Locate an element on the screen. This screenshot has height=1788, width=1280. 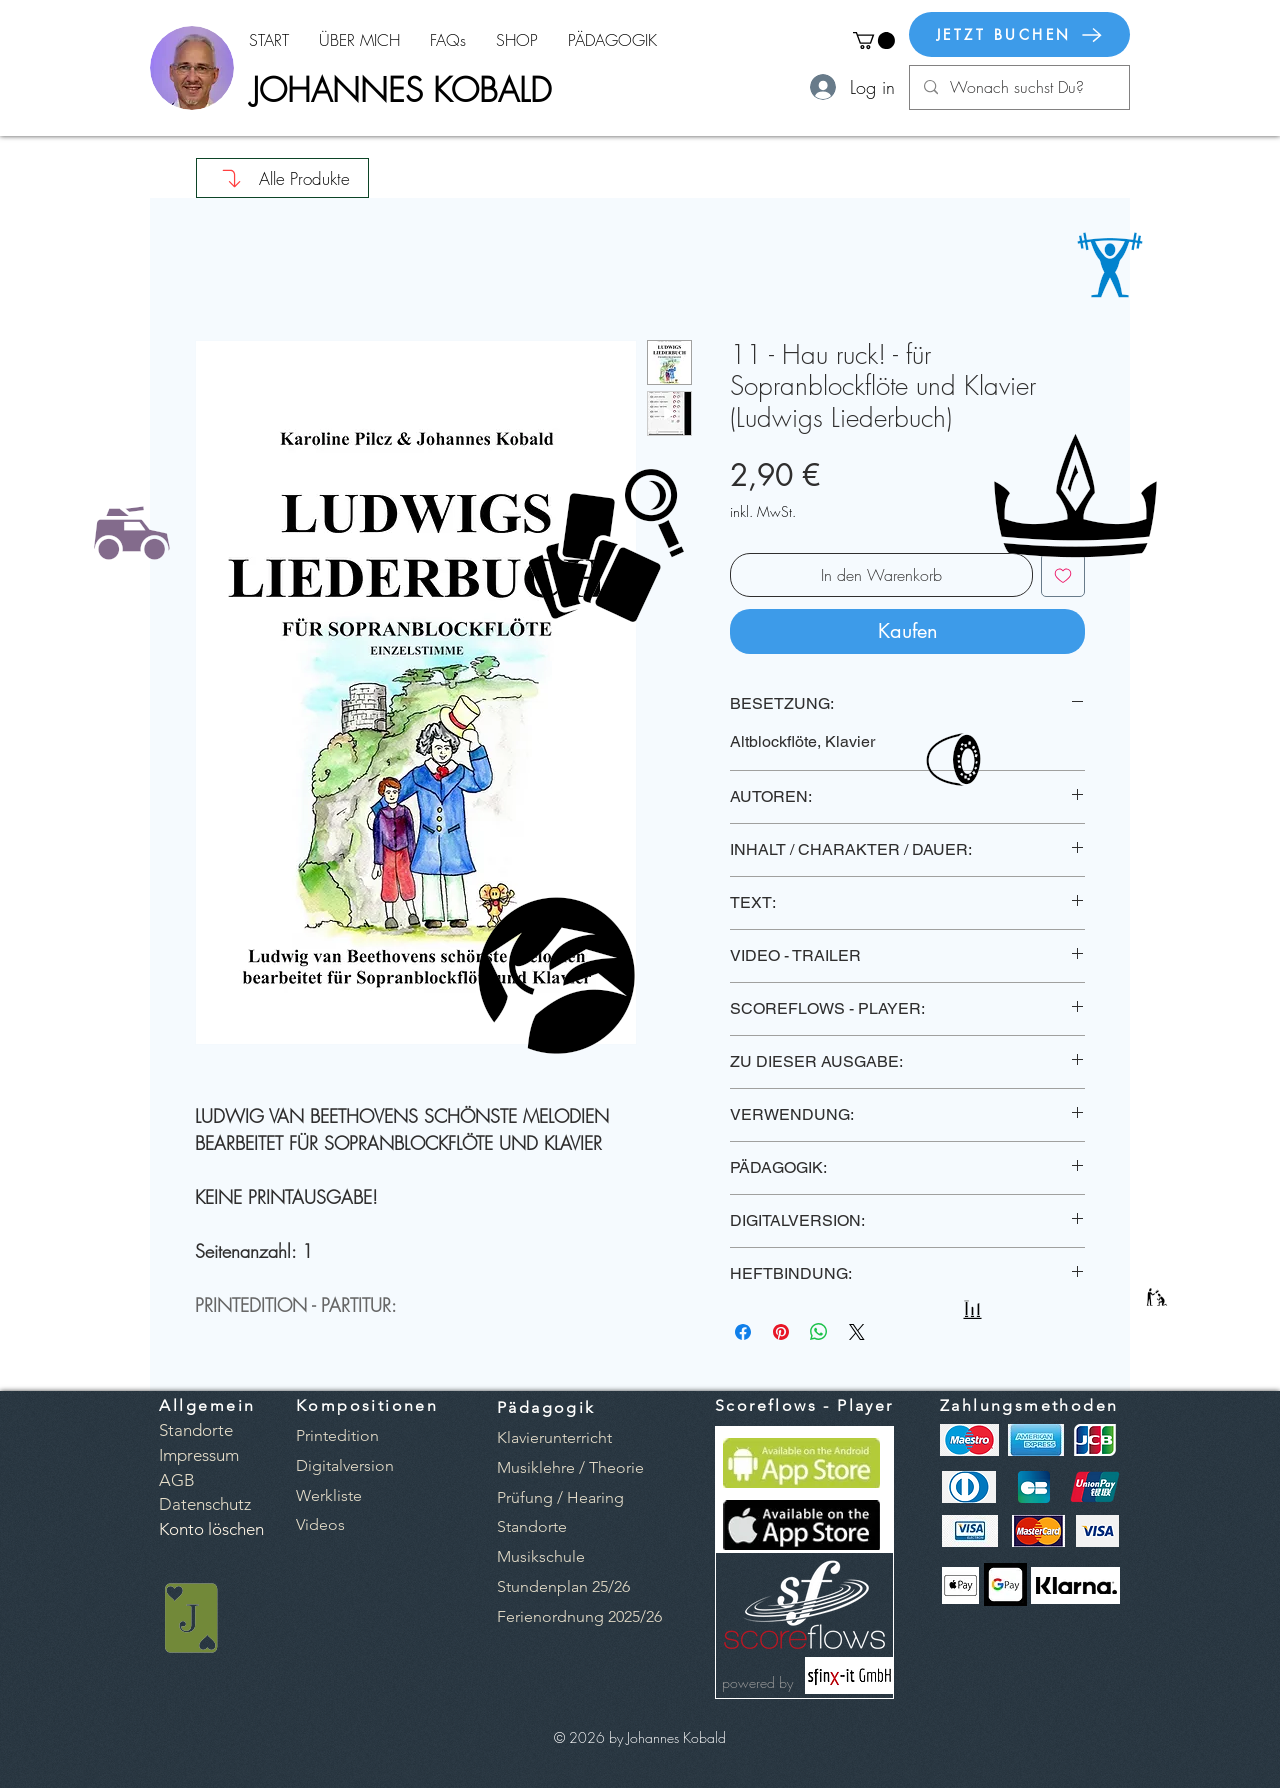
access workout or exercise tracking is located at coordinates (1110, 265).